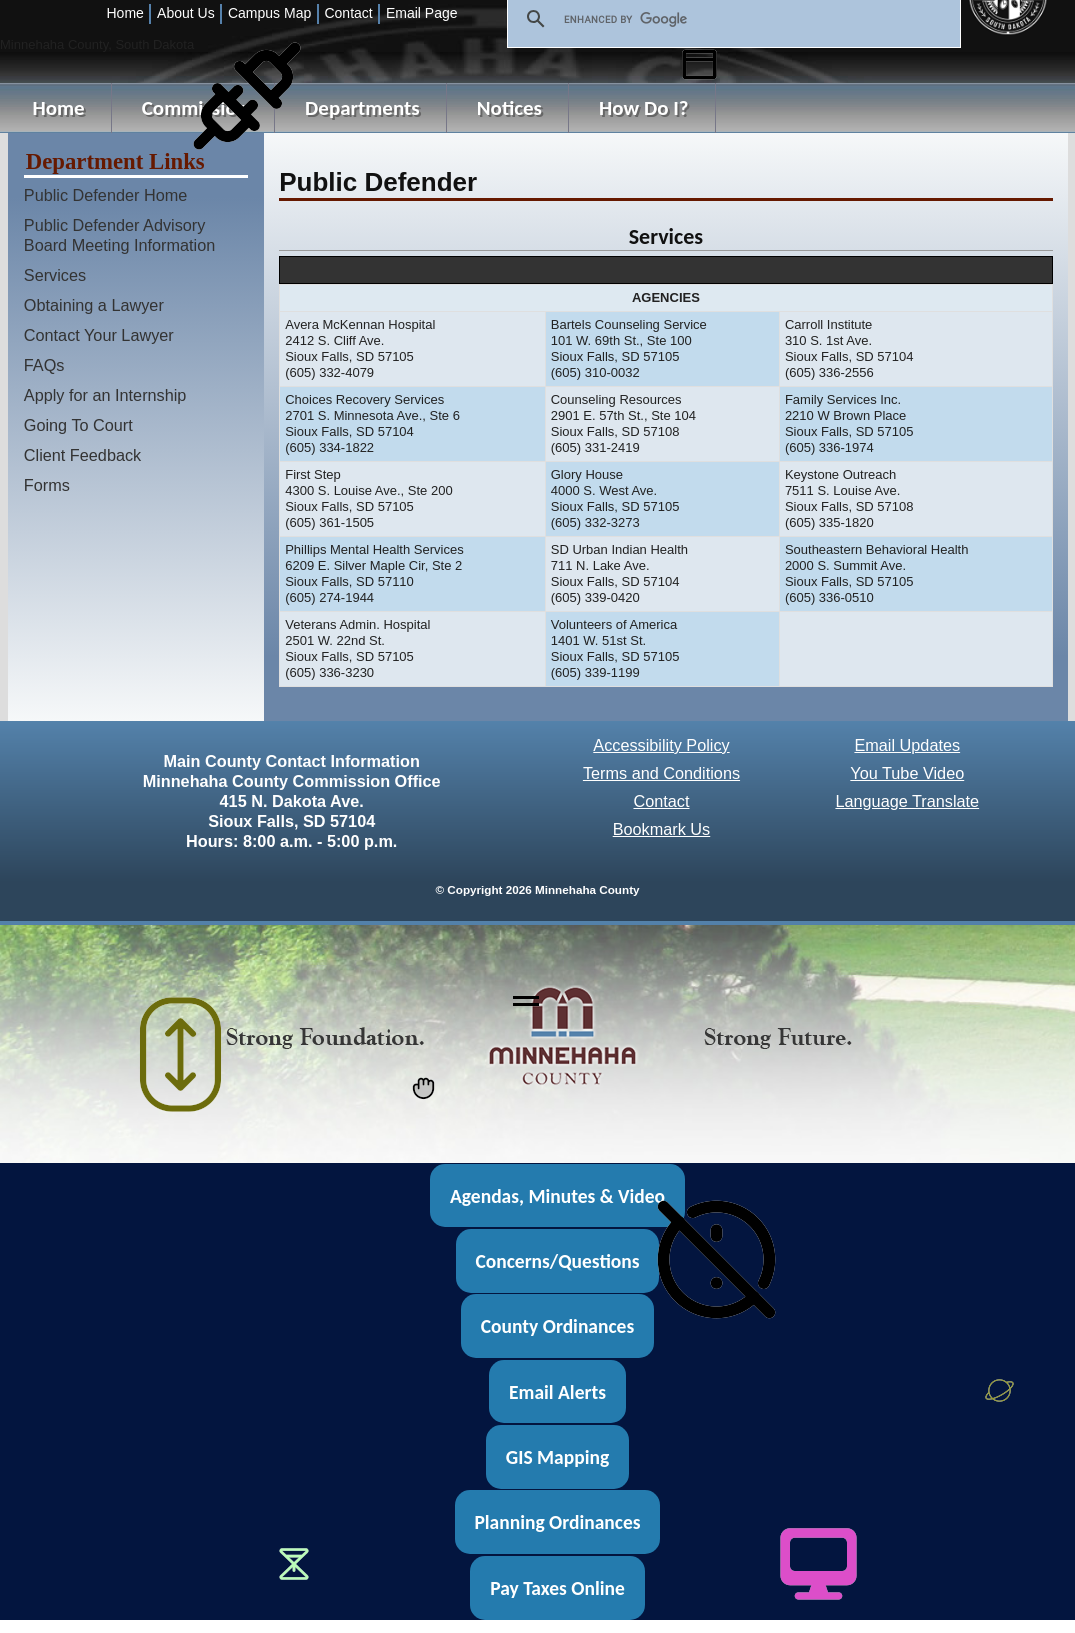 This screenshot has height=1633, width=1075. What do you see at coordinates (818, 1561) in the screenshot?
I see `switch to desktop view` at bounding box center [818, 1561].